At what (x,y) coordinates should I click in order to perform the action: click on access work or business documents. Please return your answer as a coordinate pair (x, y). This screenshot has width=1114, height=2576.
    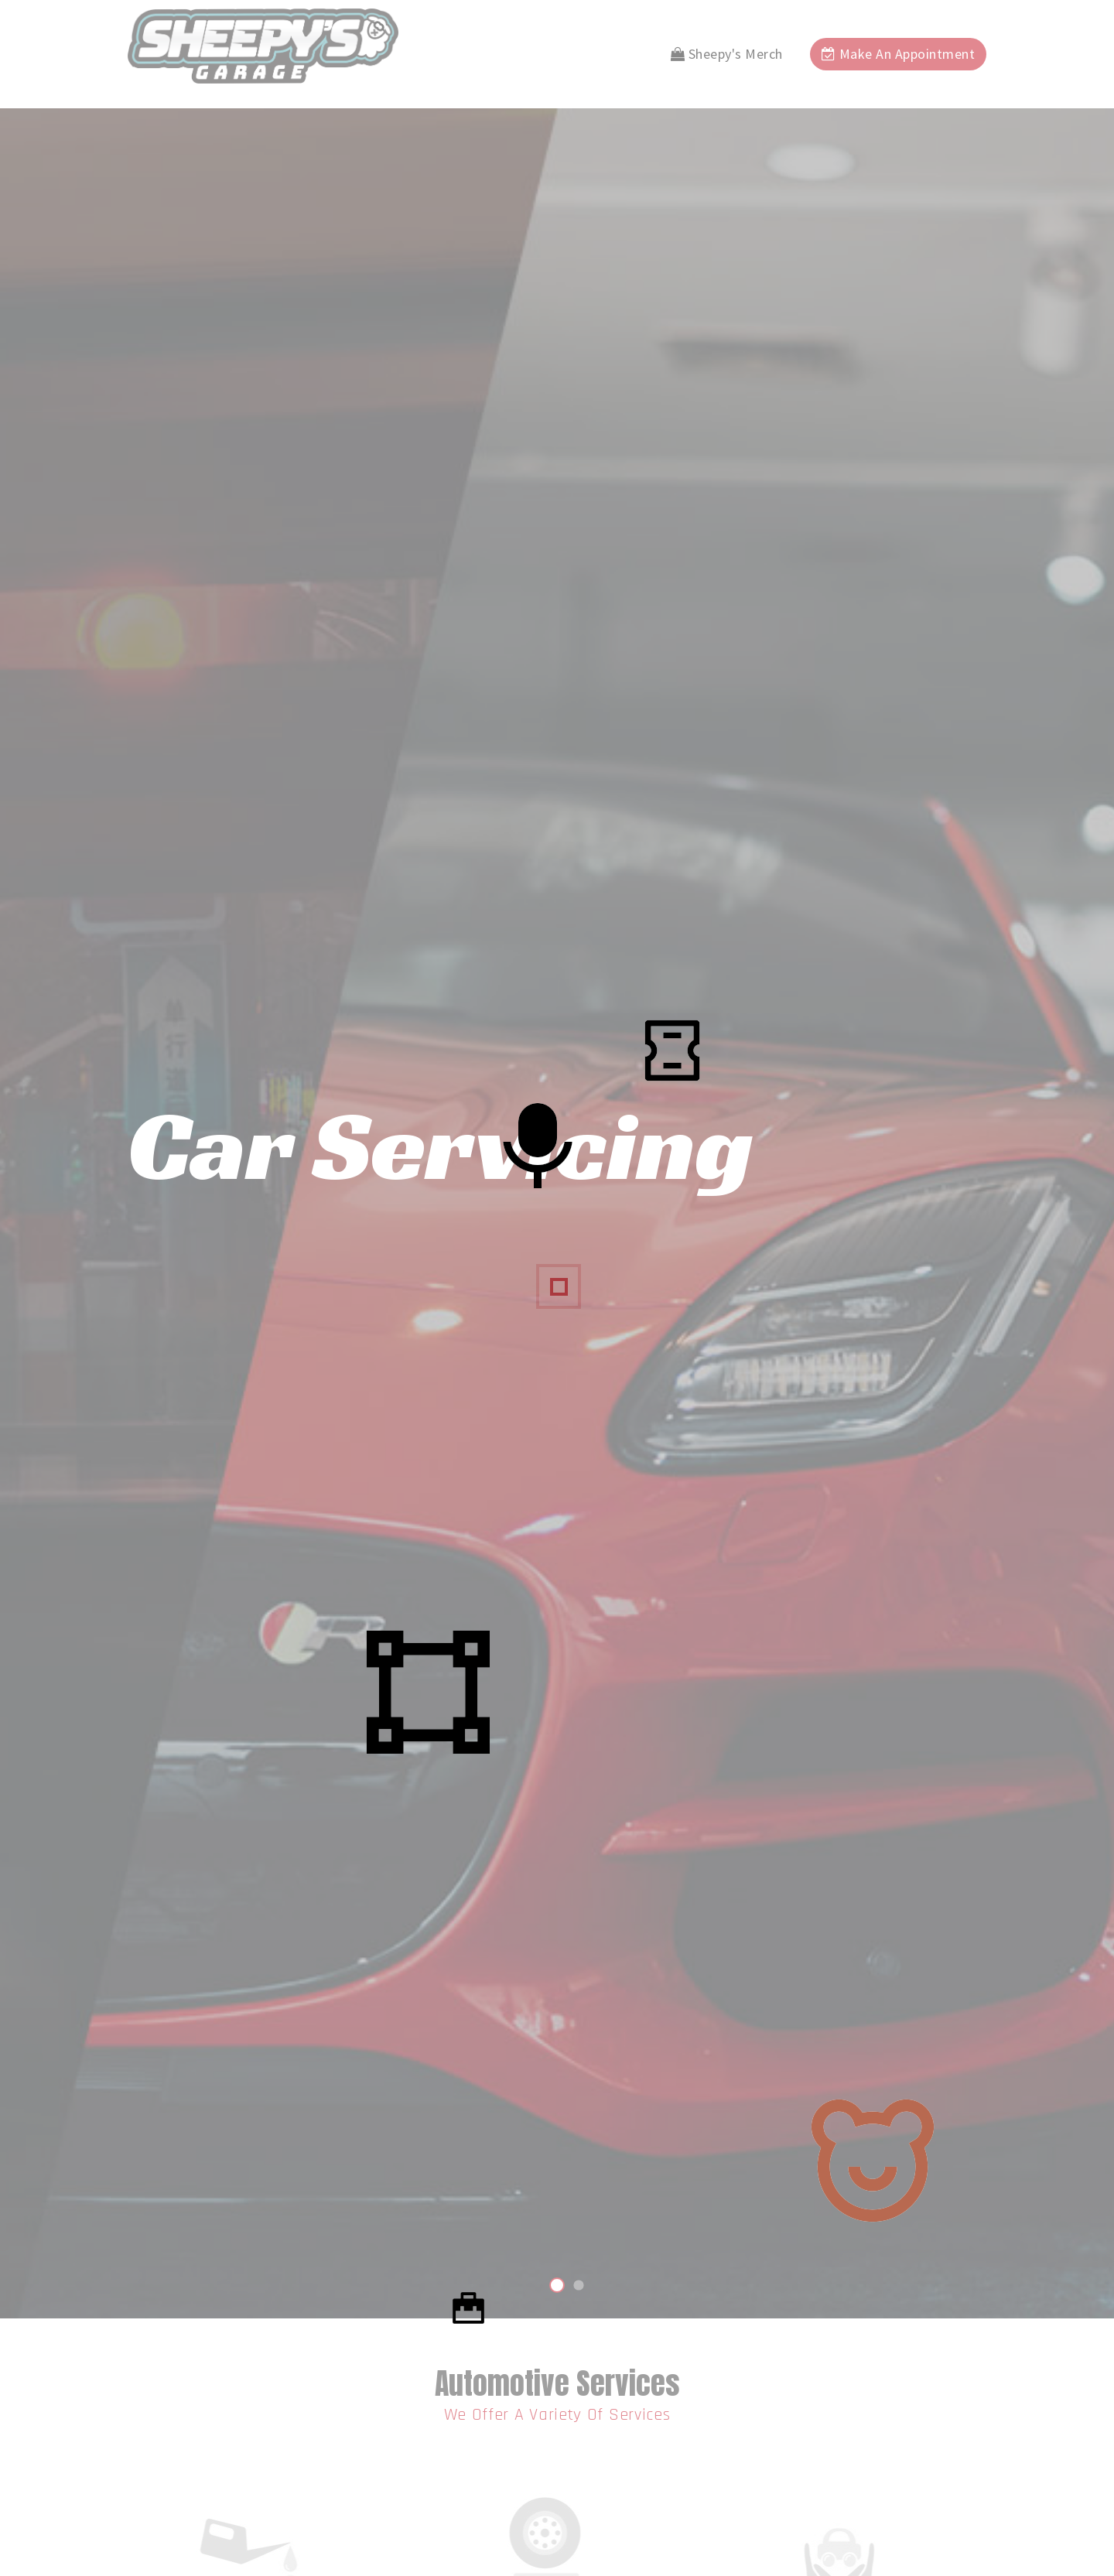
    Looking at the image, I should click on (468, 2309).